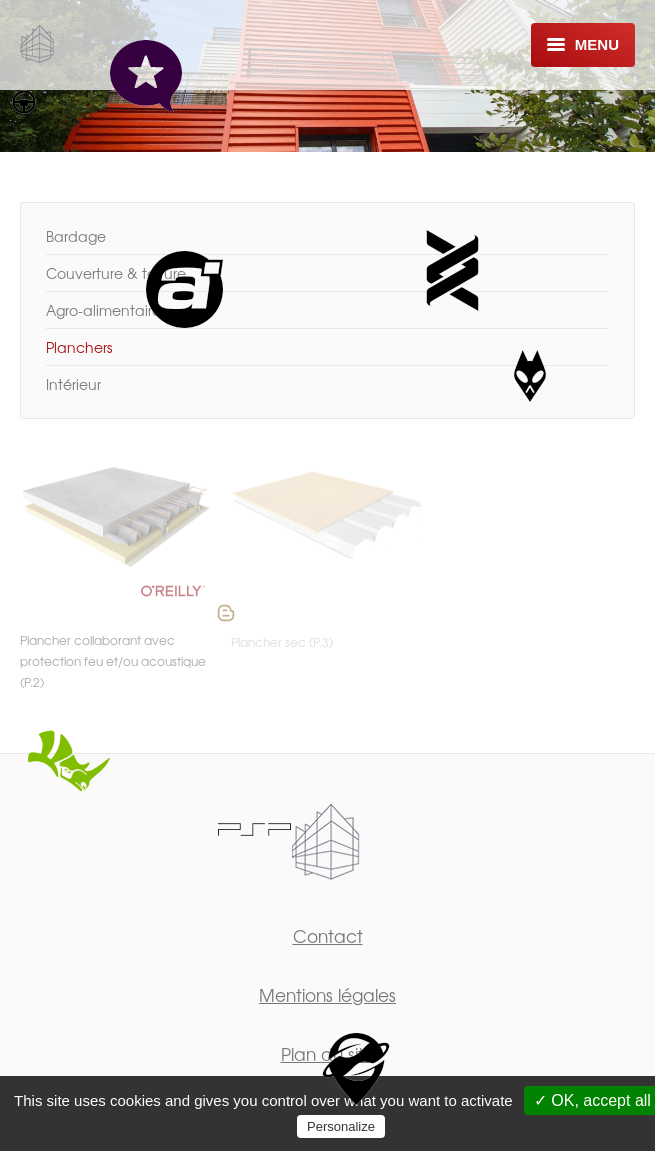 Image resolution: width=655 pixels, height=1151 pixels. What do you see at coordinates (24, 102) in the screenshot?
I see `access driving or navigation mode` at bounding box center [24, 102].